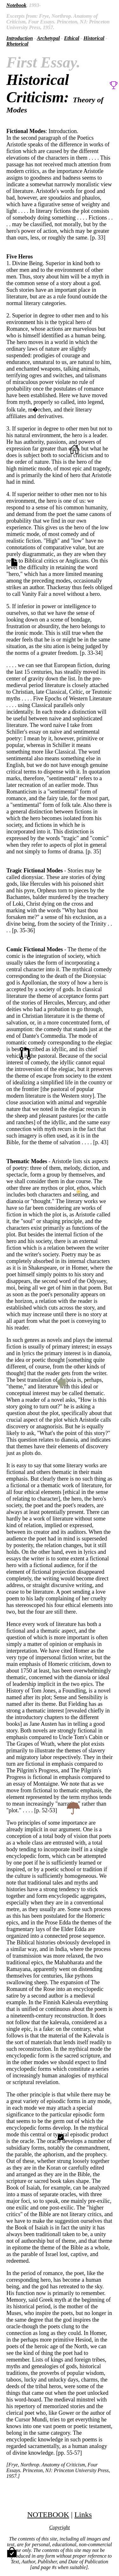 The image size is (119, 2576). I want to click on select or confirm an option, so click(61, 2137).